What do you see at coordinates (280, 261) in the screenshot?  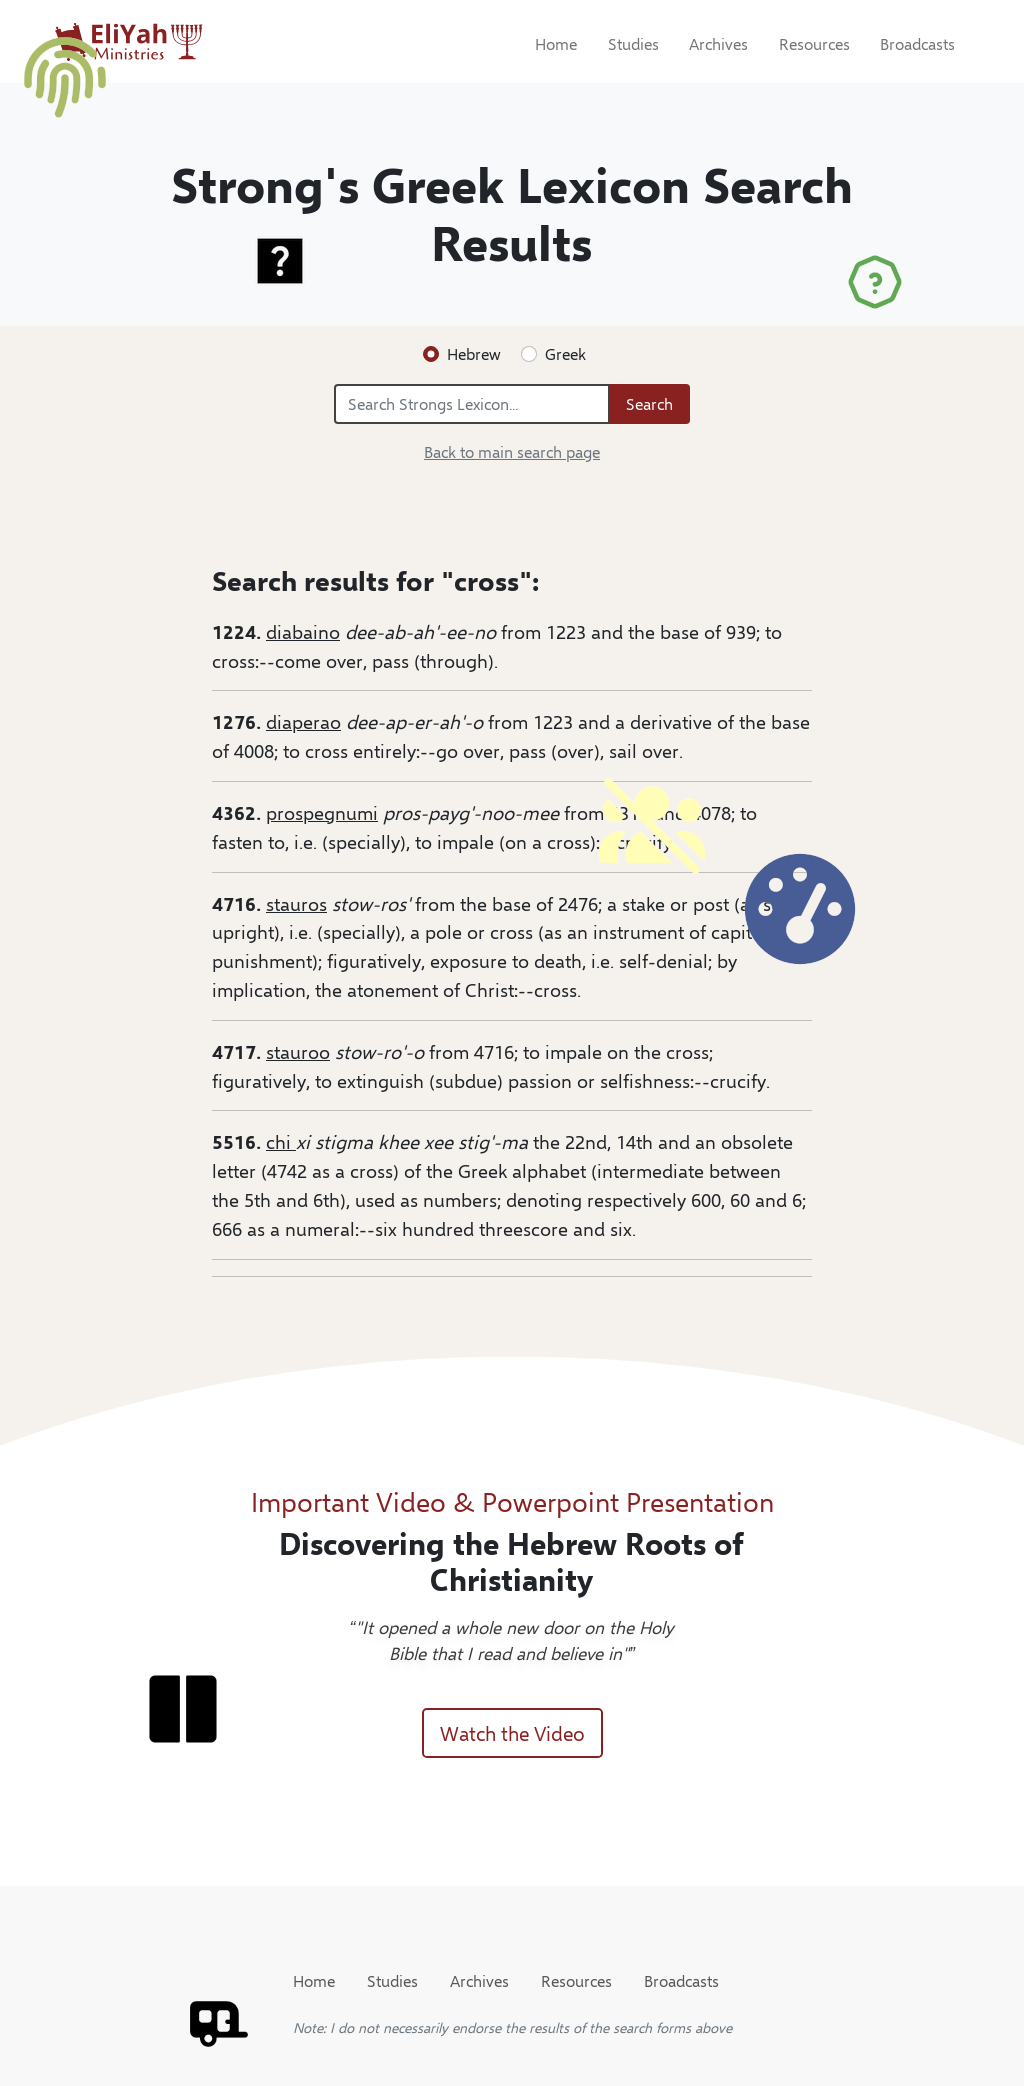 I see `access help center or support resources` at bounding box center [280, 261].